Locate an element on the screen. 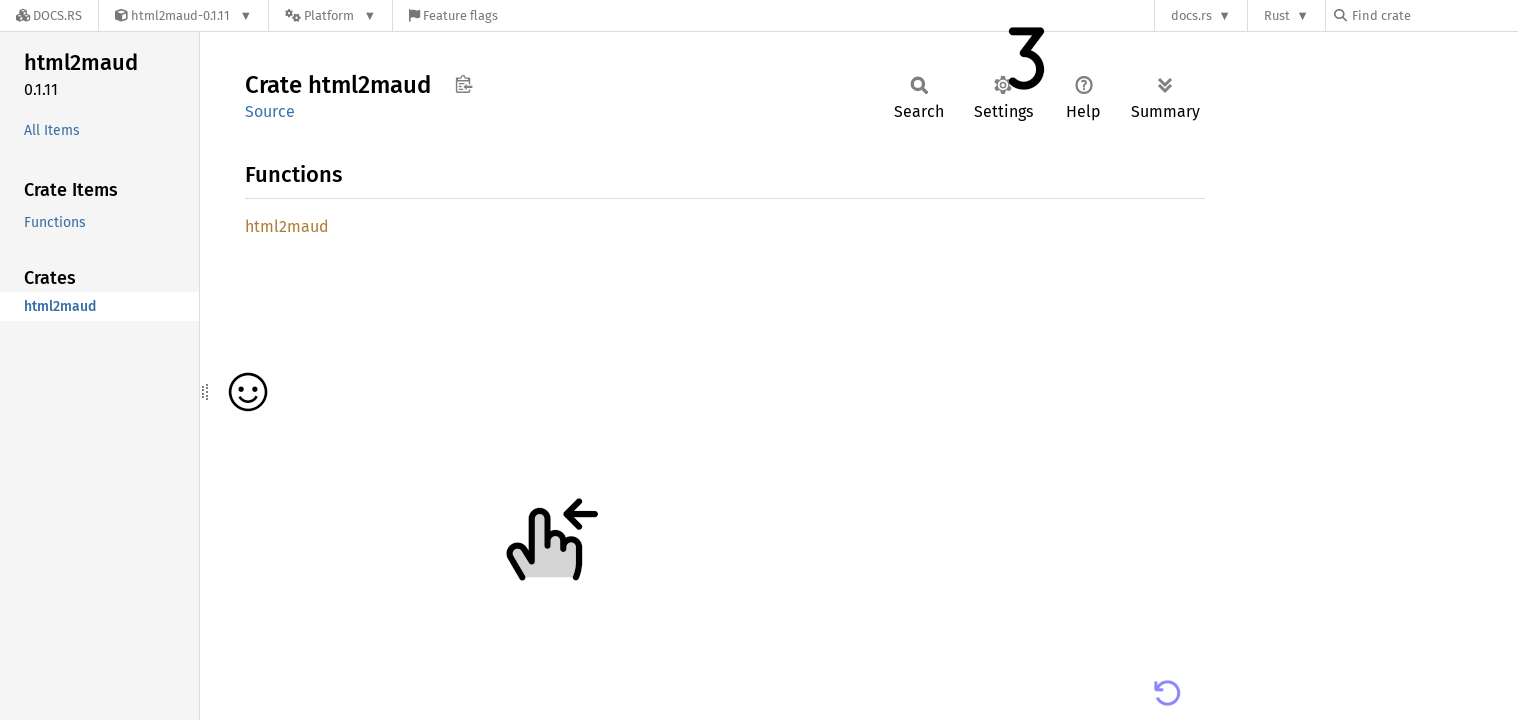 The image size is (1518, 720). restart the debugging session is located at coordinates (1167, 693).